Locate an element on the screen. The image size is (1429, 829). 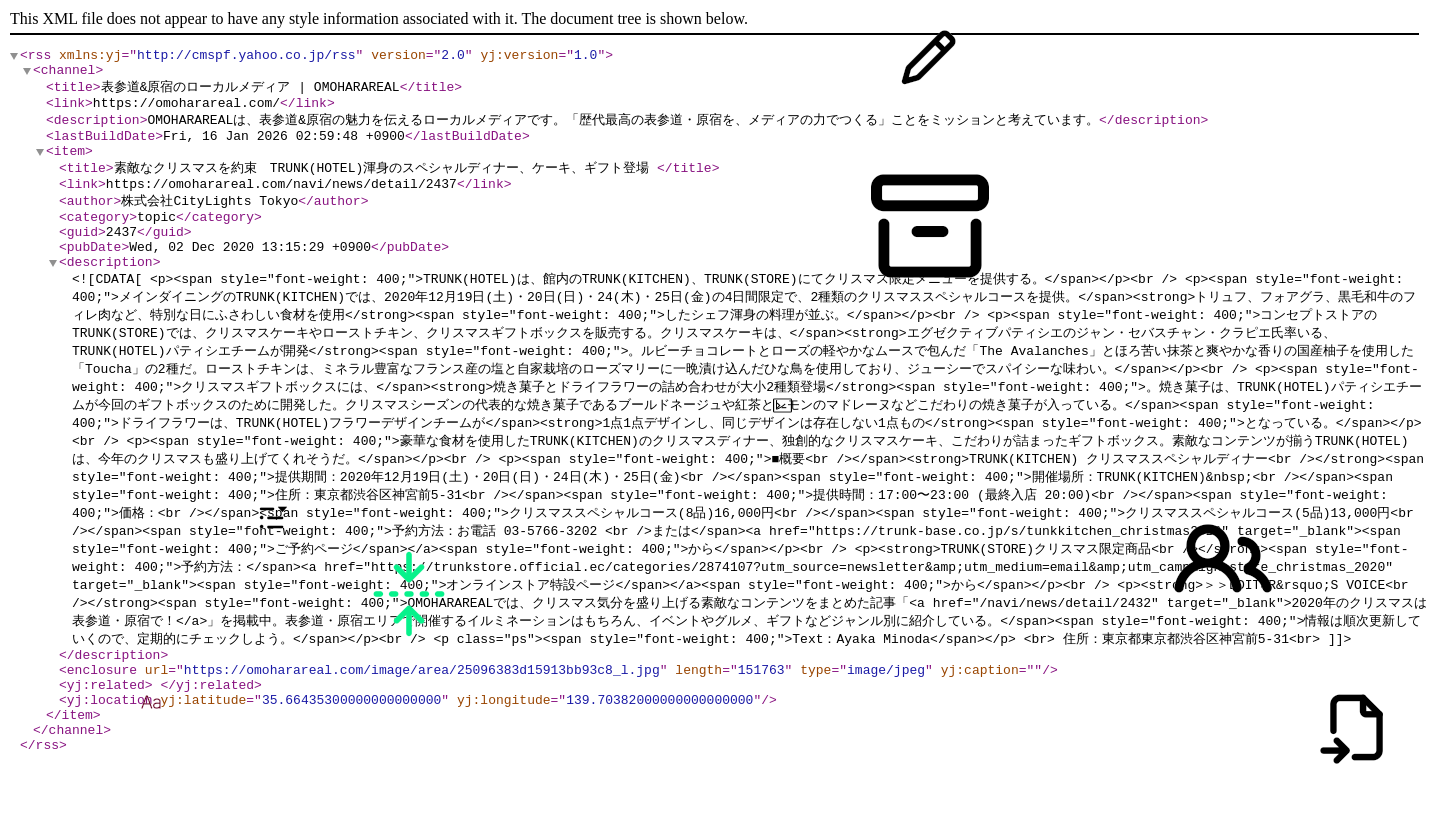
select multiple items from a list is located at coordinates (272, 517).